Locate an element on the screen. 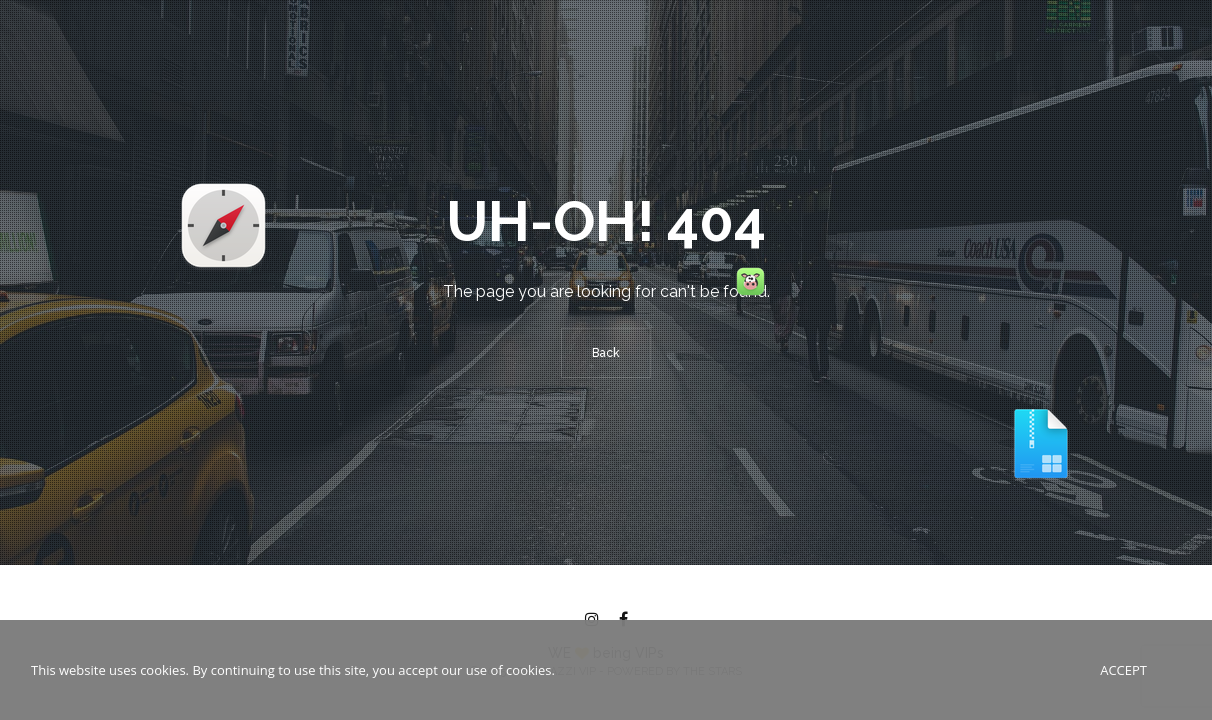  open the calf audio plugin suite is located at coordinates (750, 281).